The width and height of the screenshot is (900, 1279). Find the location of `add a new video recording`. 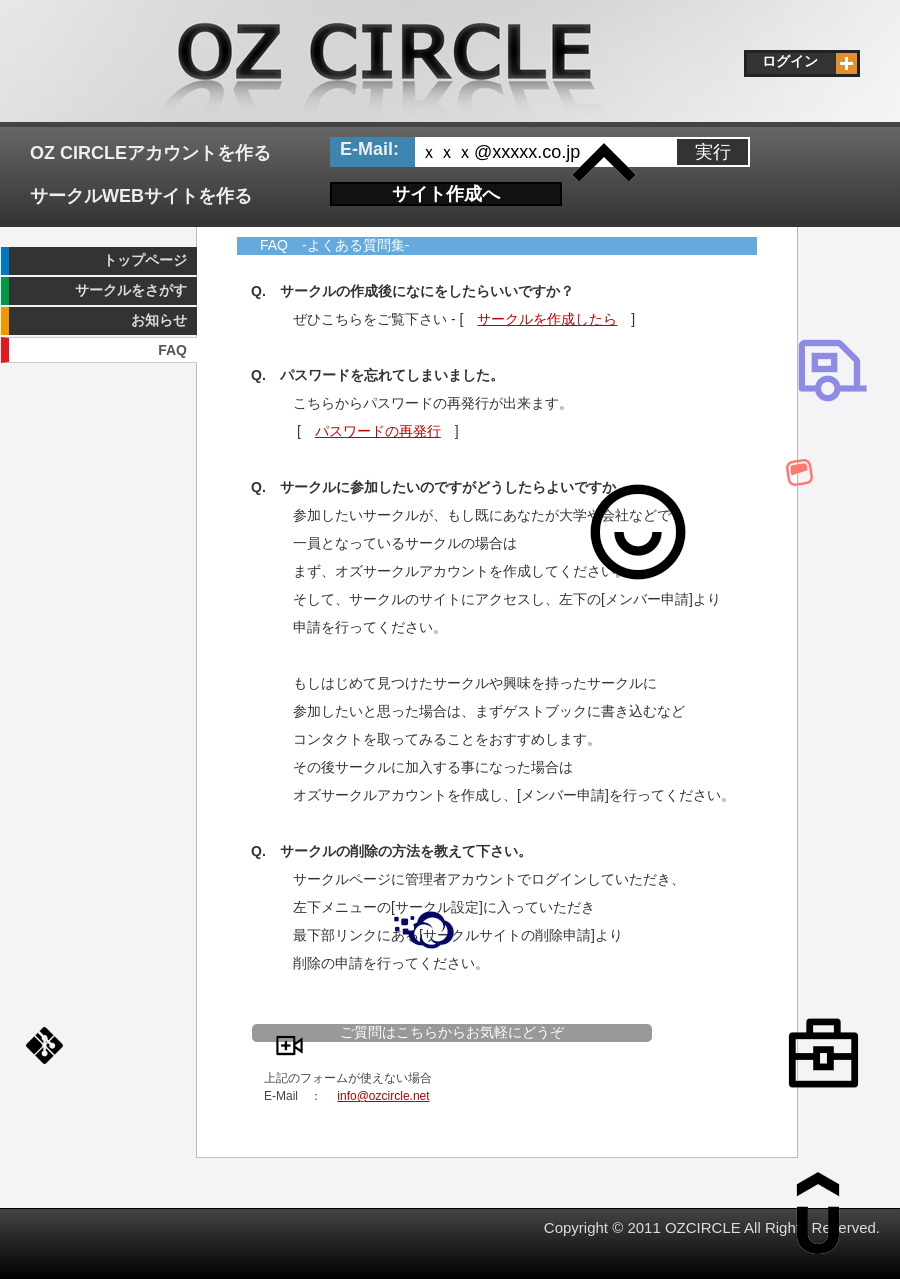

add a new video recording is located at coordinates (289, 1045).